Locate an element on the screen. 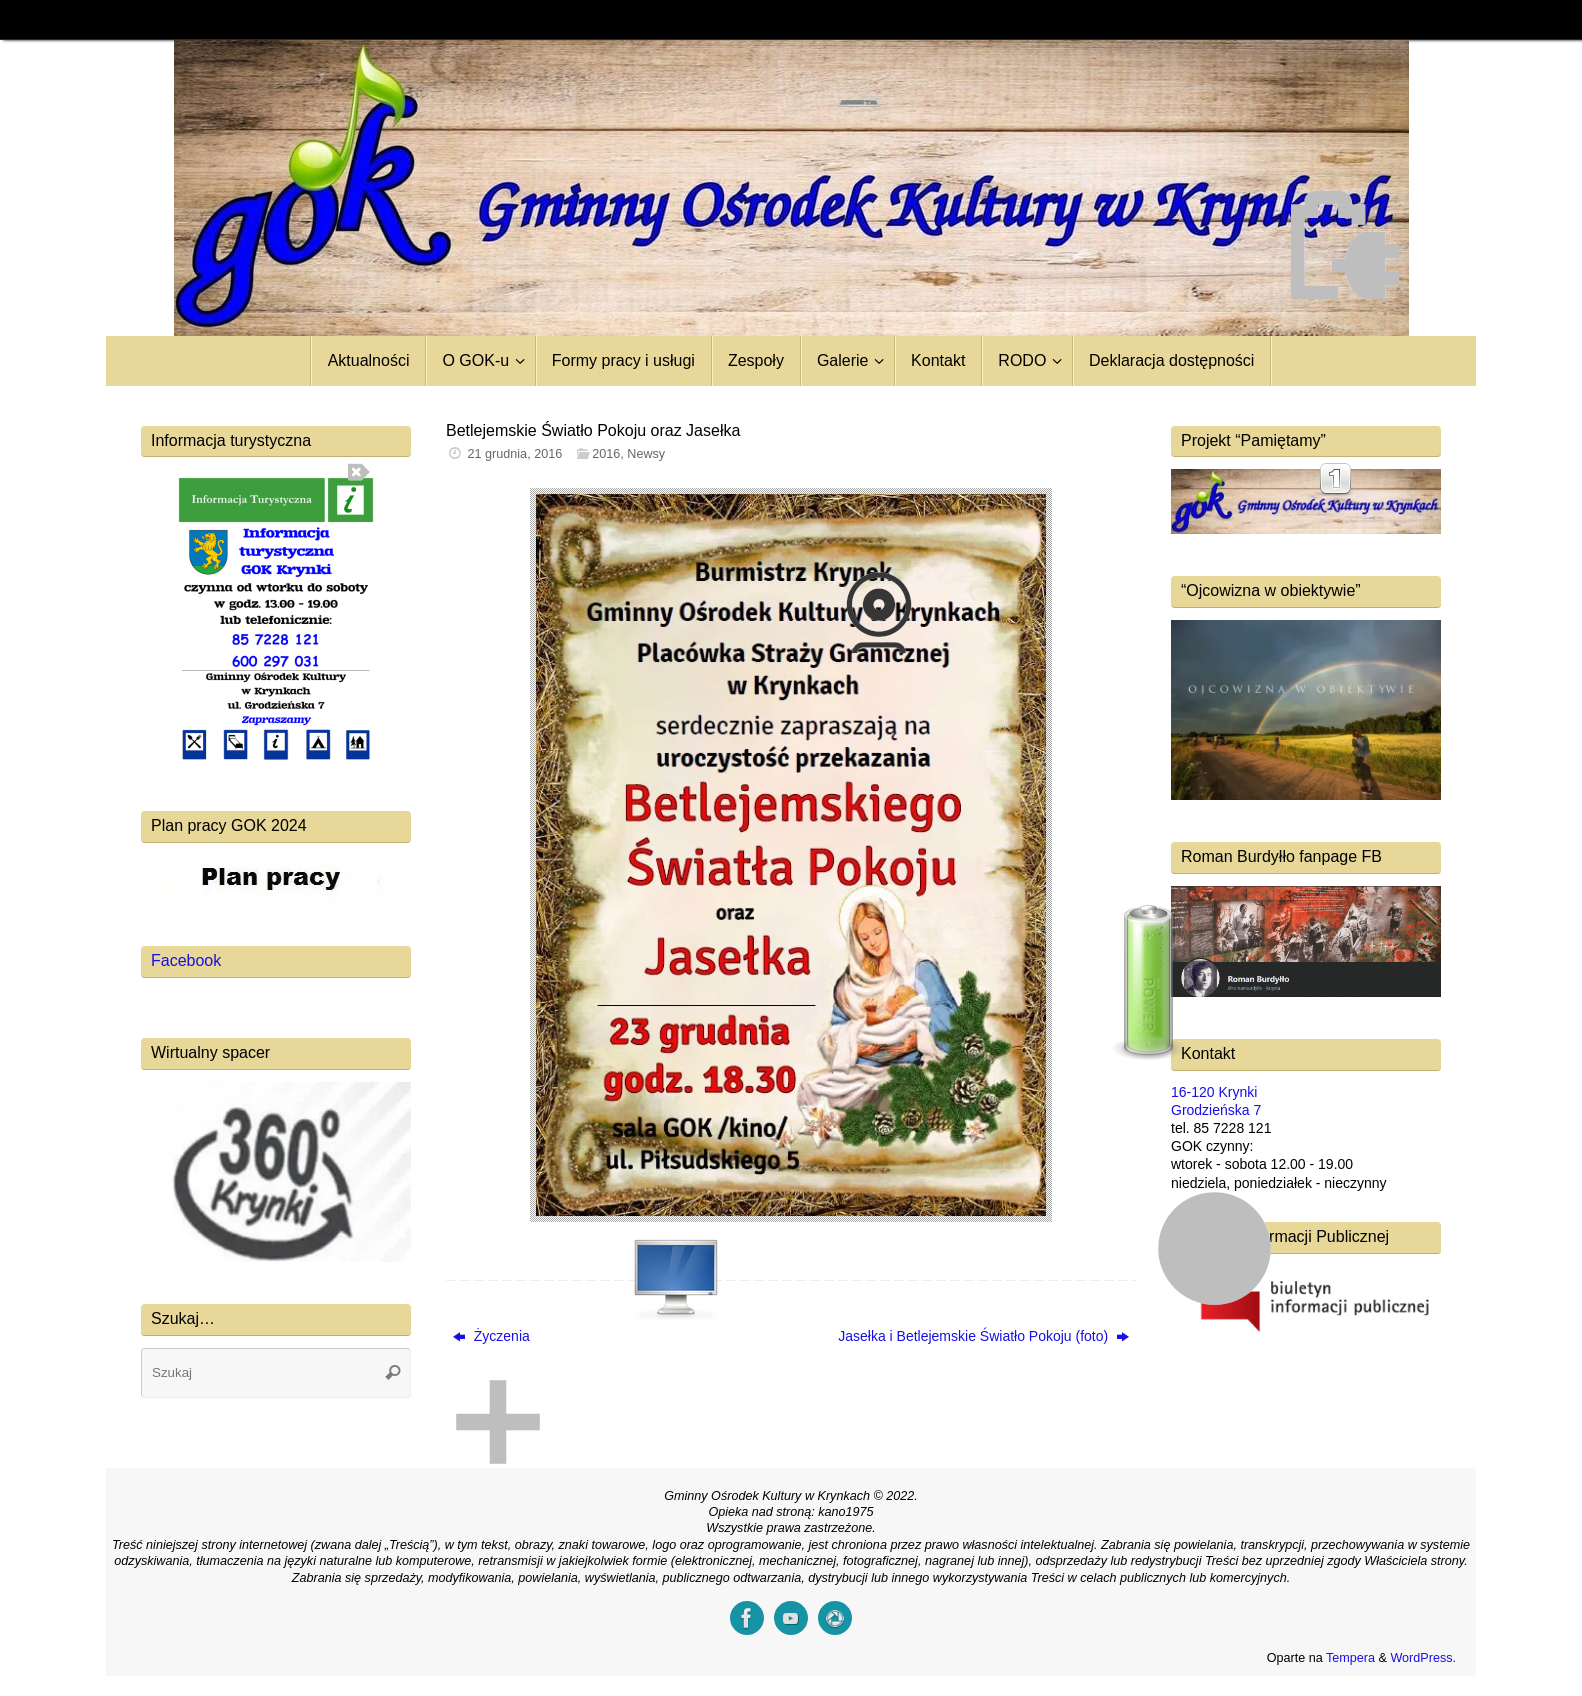 The height and width of the screenshot is (1696, 1582). clear text input field (right-to-left layout) is located at coordinates (359, 472).